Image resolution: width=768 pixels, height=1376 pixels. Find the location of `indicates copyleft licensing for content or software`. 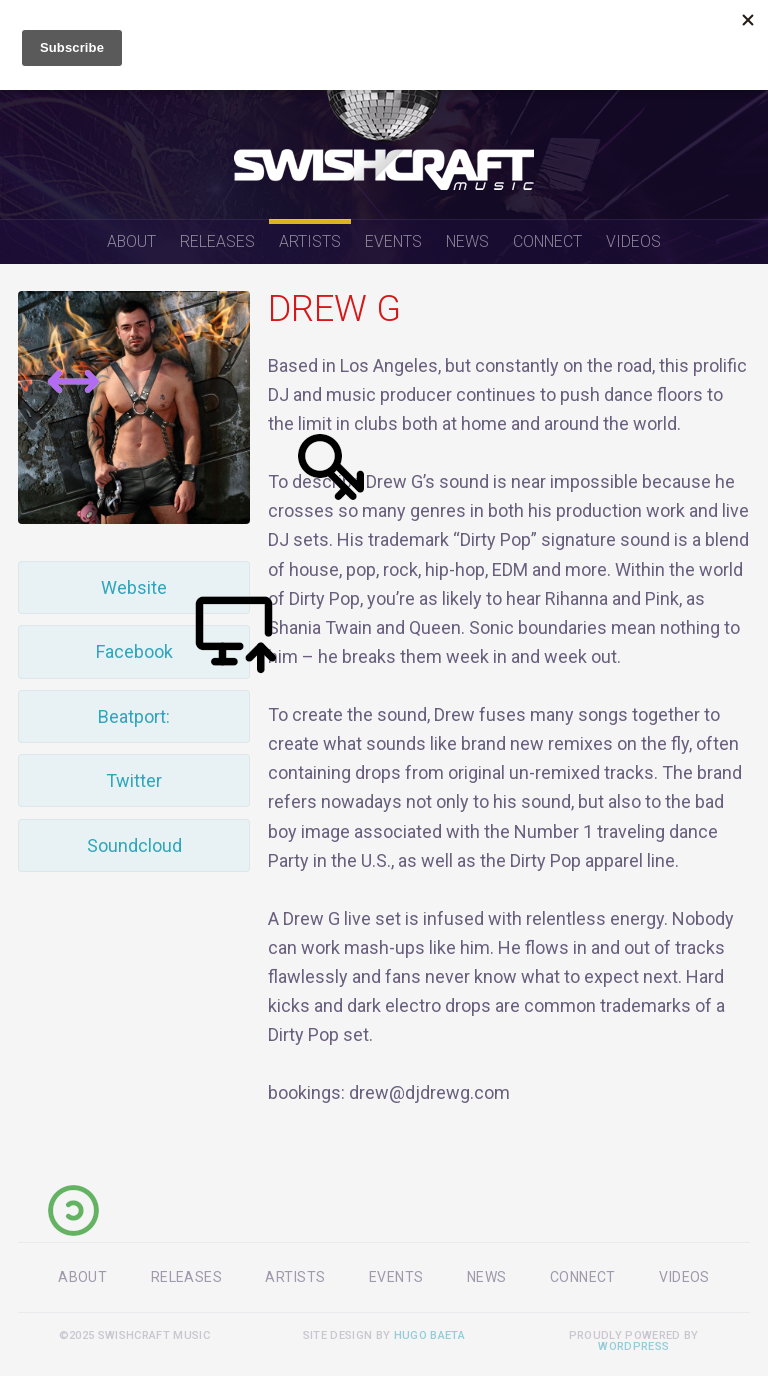

indicates copyleft licensing for content or software is located at coordinates (73, 1210).